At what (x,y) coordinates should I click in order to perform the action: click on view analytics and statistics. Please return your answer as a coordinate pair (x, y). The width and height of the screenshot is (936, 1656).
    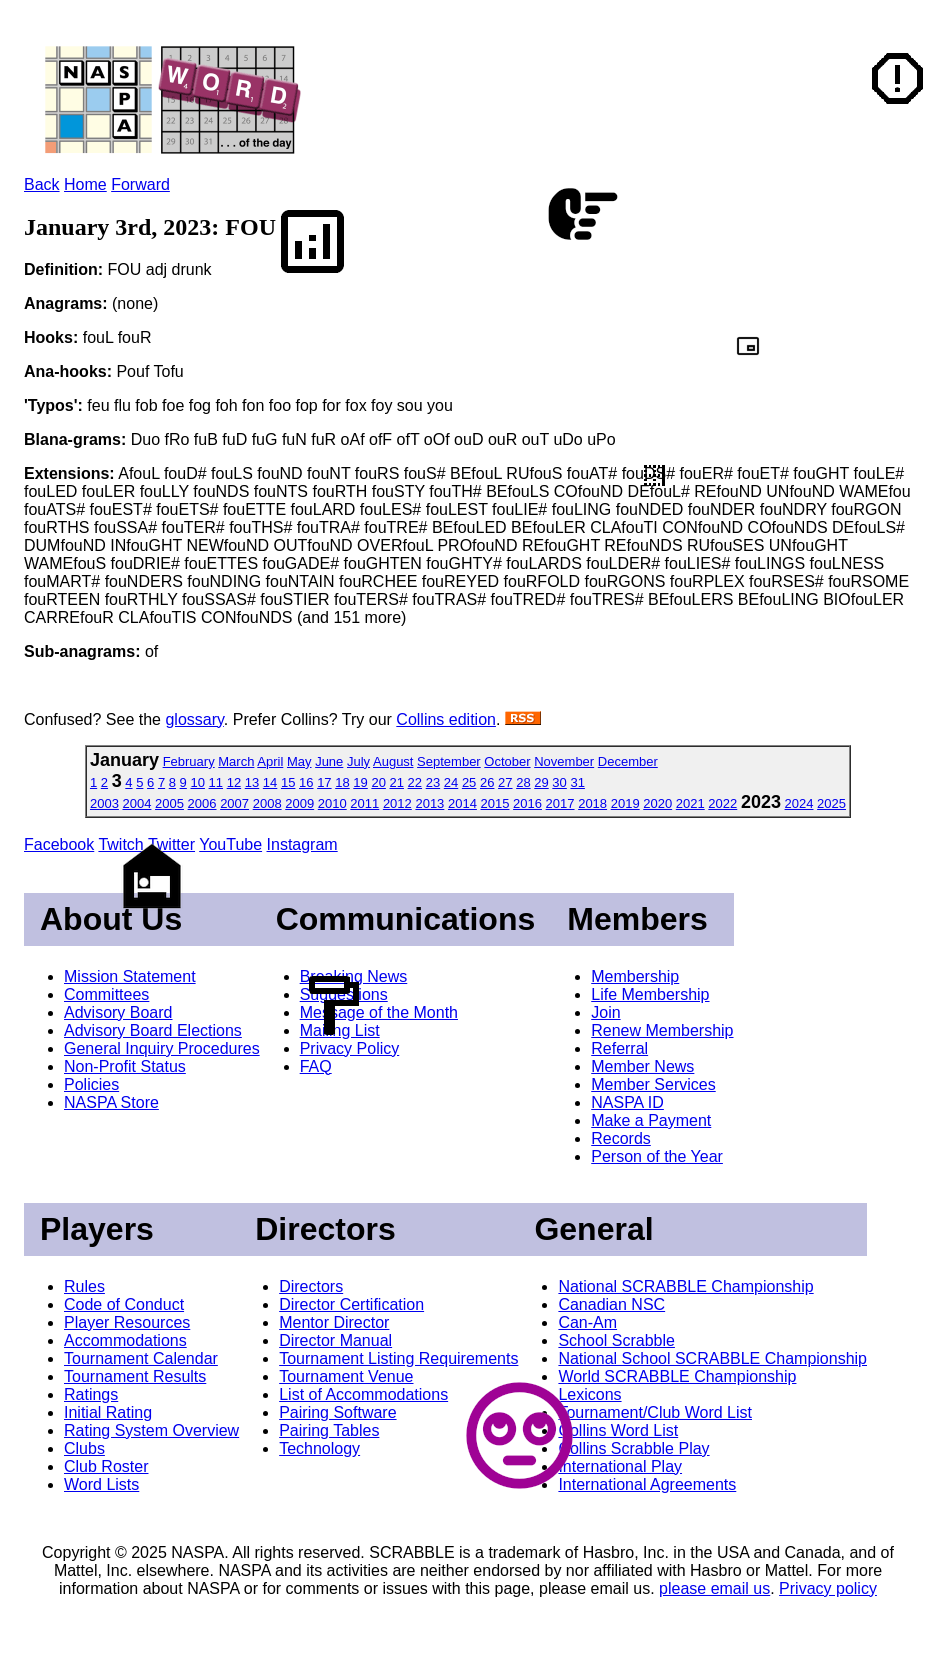
    Looking at the image, I should click on (312, 241).